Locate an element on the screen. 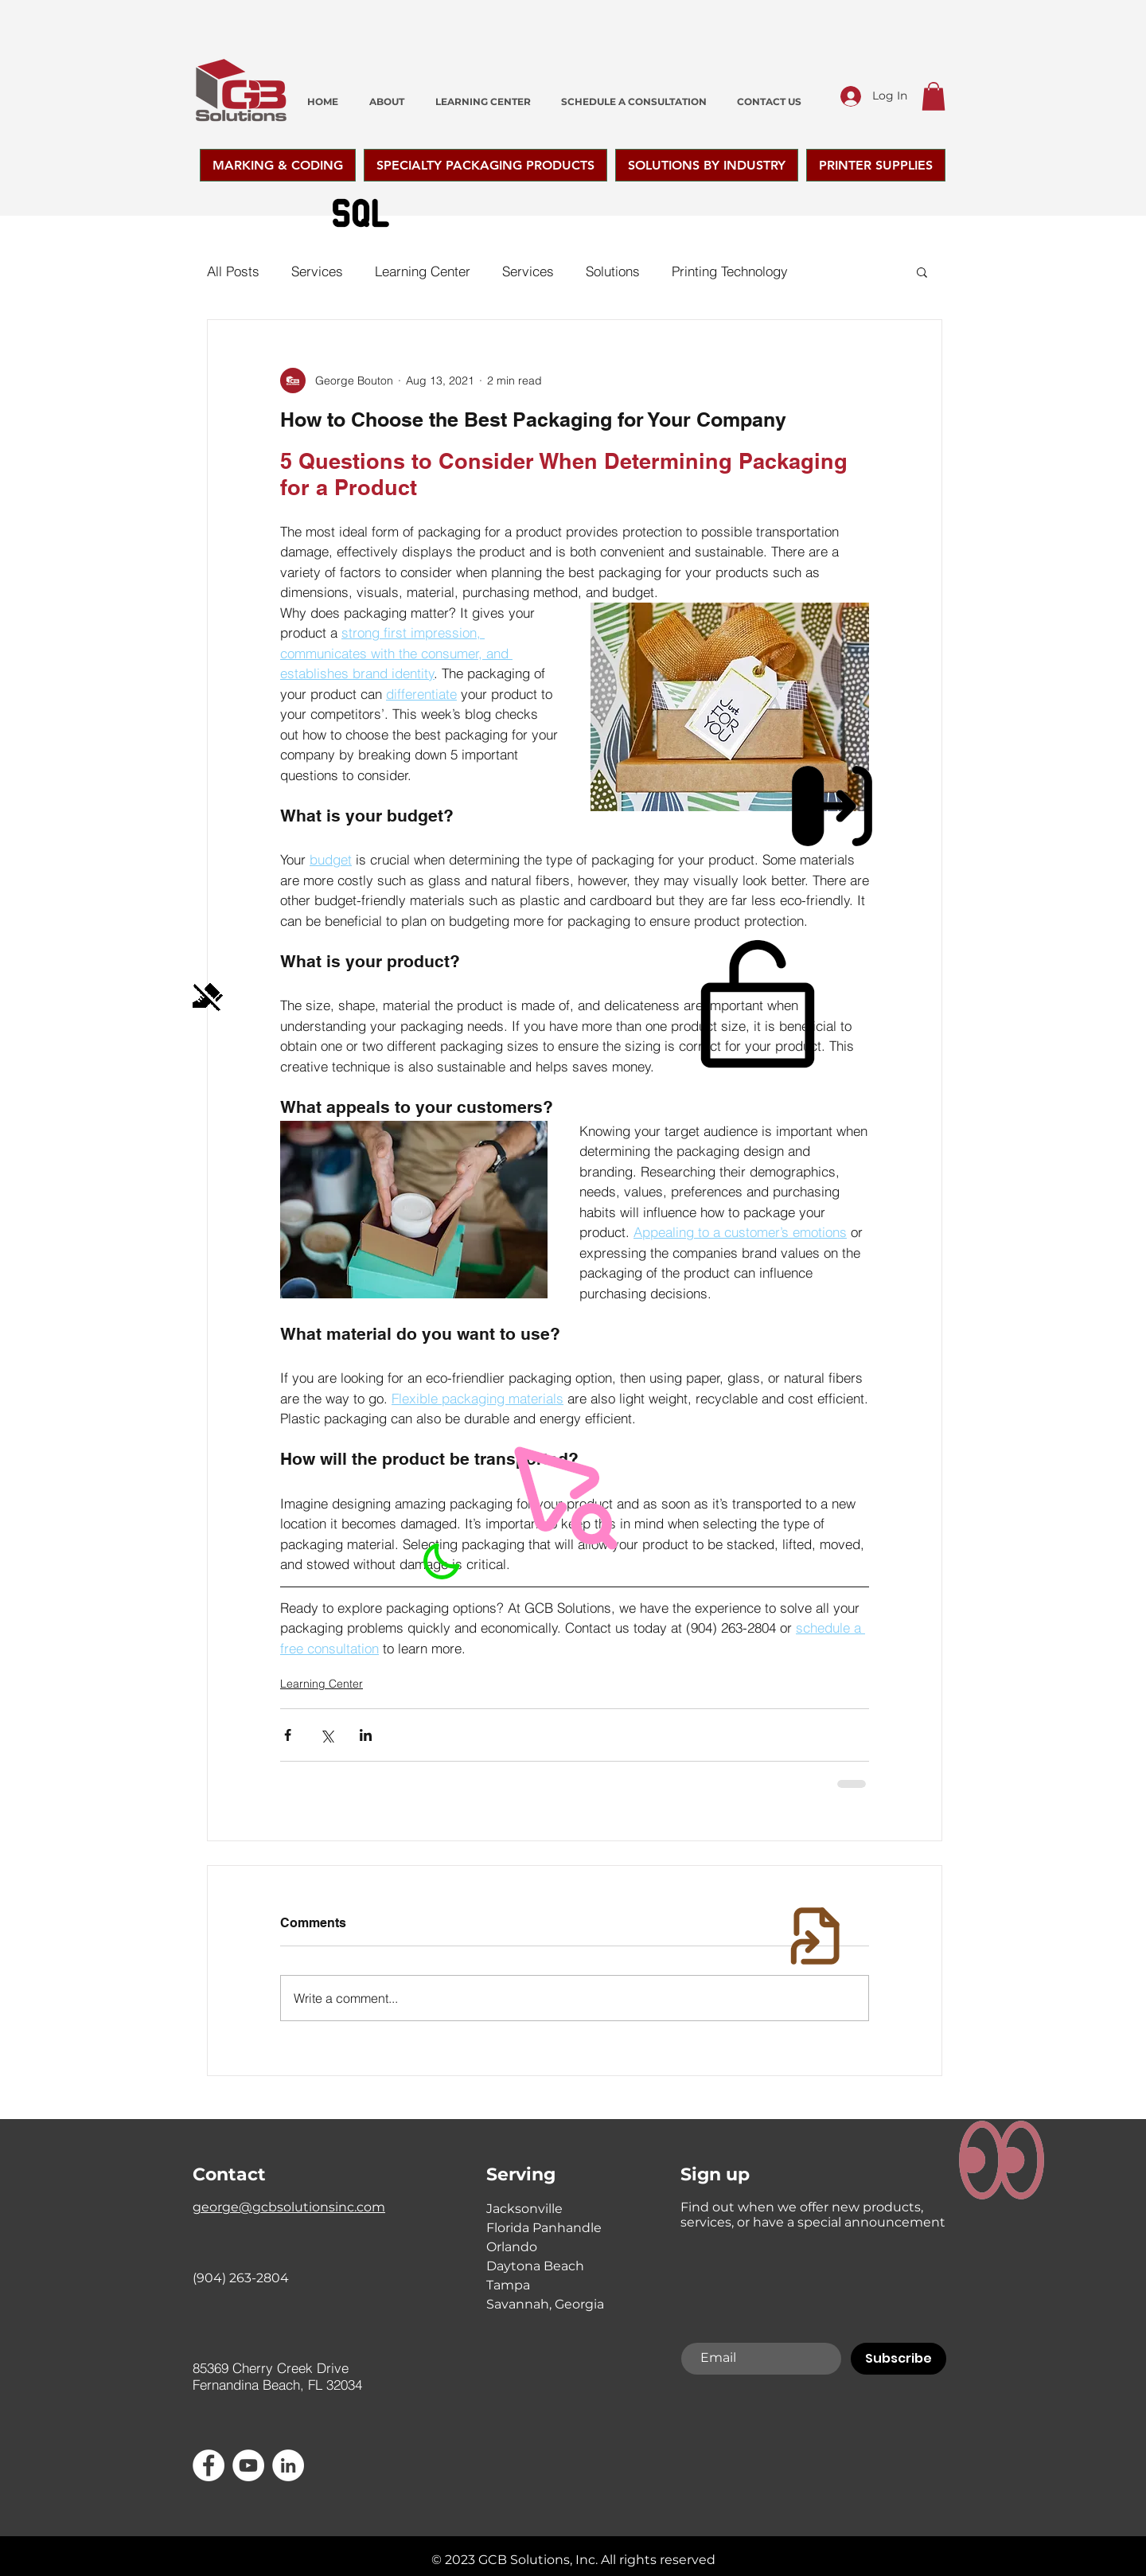  access SQL database or query tools is located at coordinates (361, 213).